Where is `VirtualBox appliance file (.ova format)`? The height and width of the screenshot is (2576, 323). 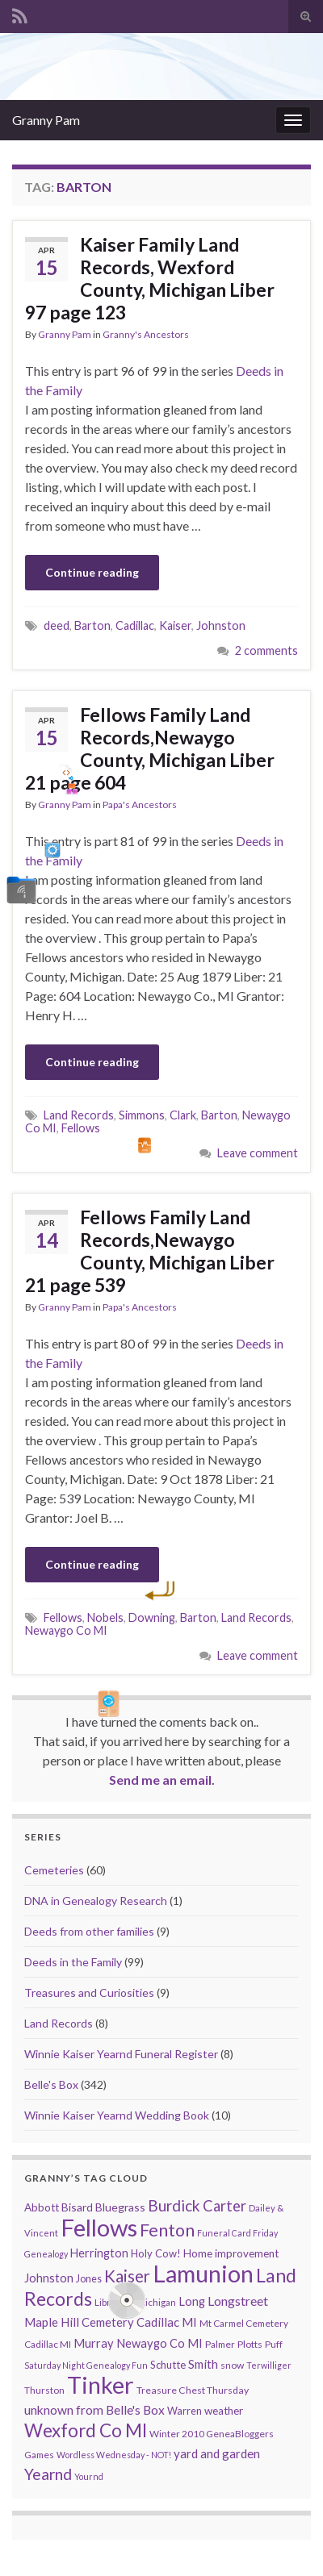
VirtualBox appliance file (.ova format) is located at coordinates (145, 1145).